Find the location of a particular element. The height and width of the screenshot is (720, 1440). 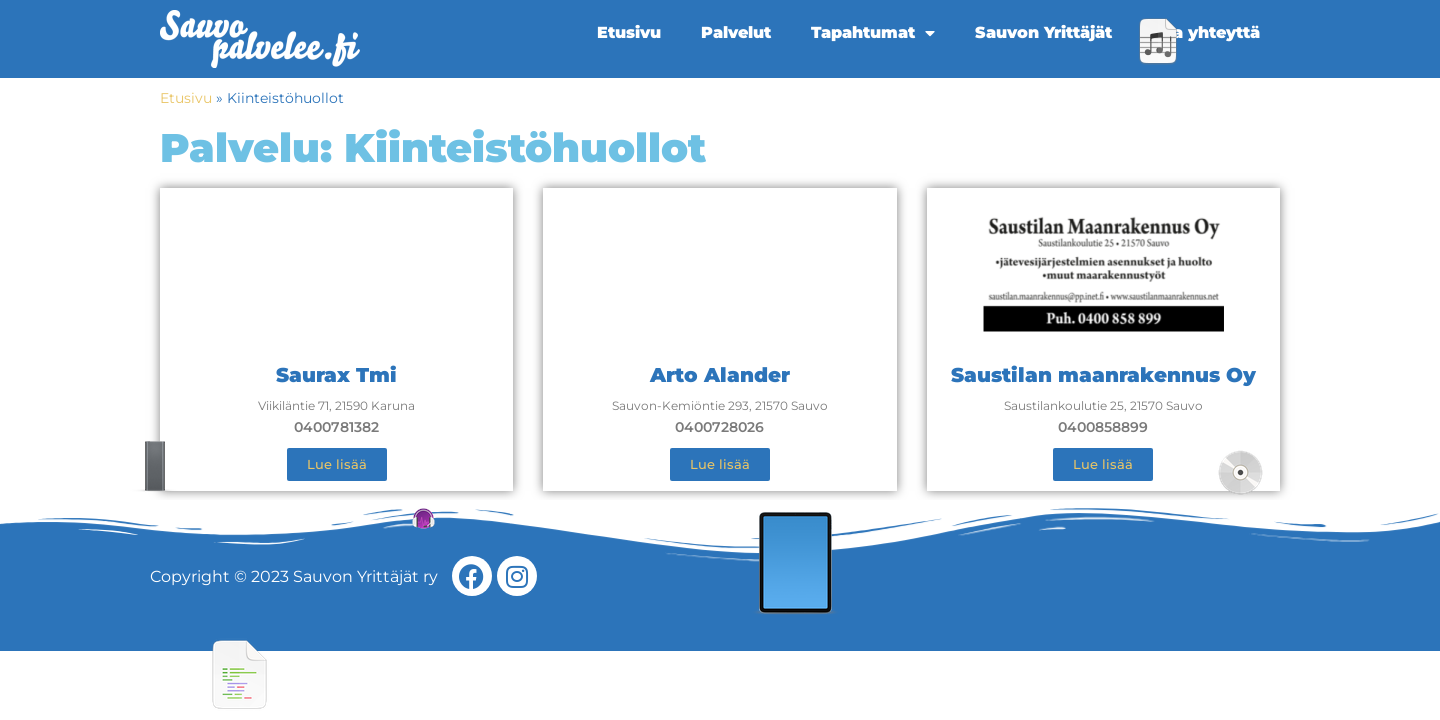

a COBOL source code file is located at coordinates (239, 674).